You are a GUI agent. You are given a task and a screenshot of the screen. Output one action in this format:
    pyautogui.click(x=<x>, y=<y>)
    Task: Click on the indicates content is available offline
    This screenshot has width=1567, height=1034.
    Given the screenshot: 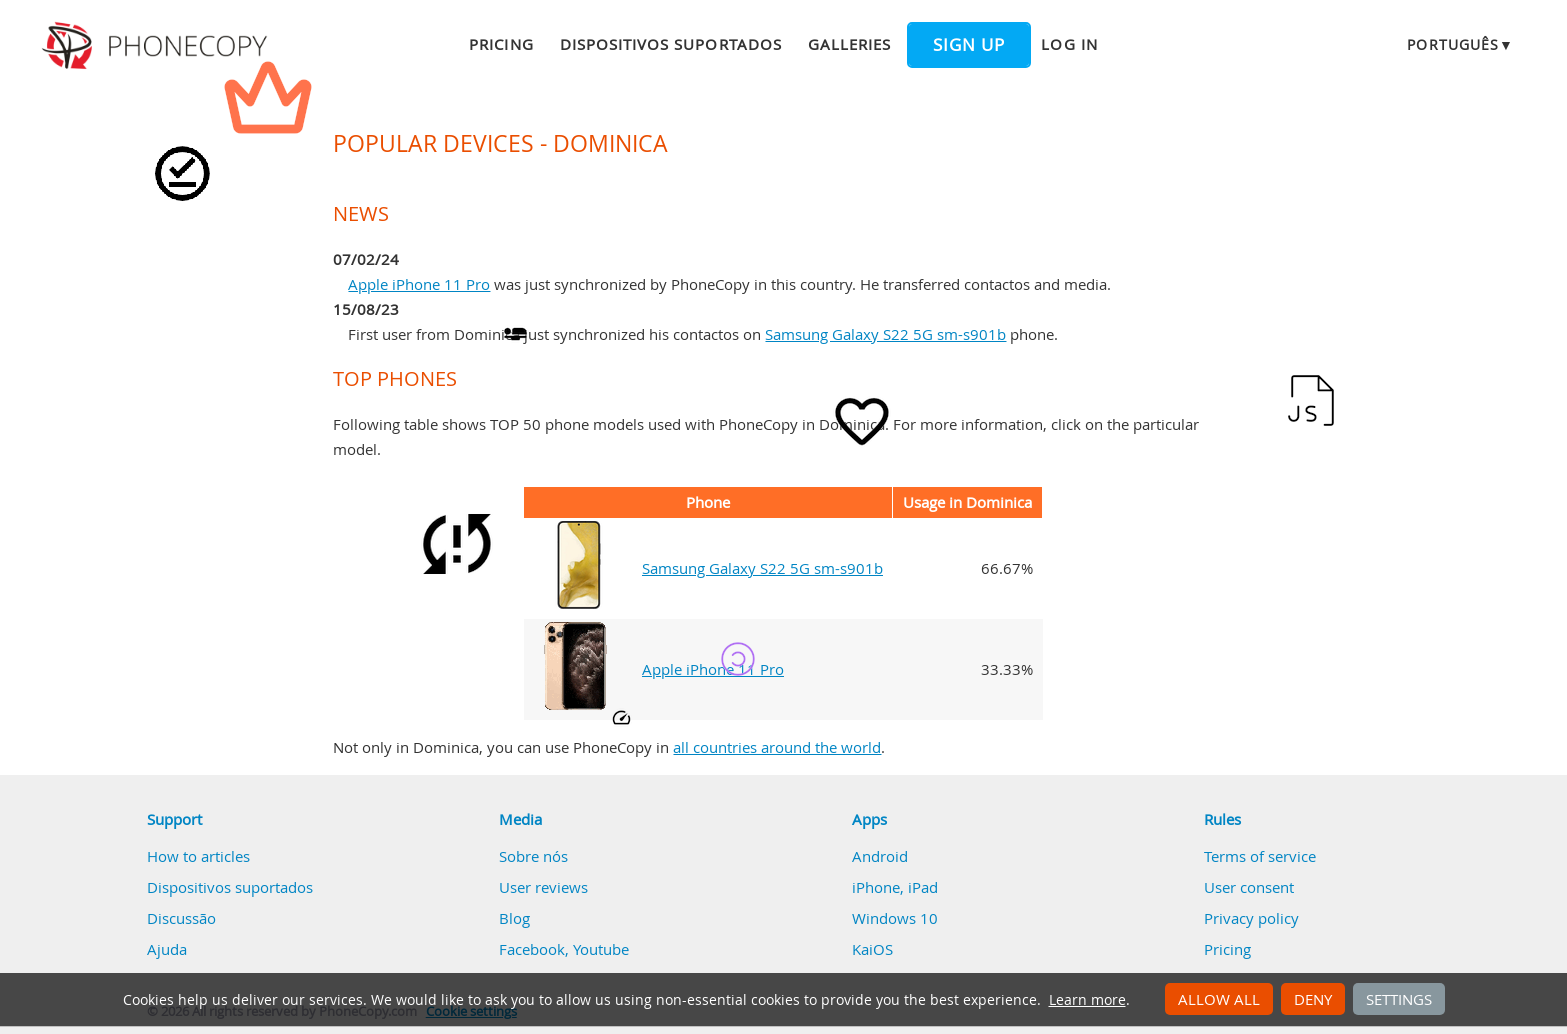 What is the action you would take?
    pyautogui.click(x=182, y=173)
    